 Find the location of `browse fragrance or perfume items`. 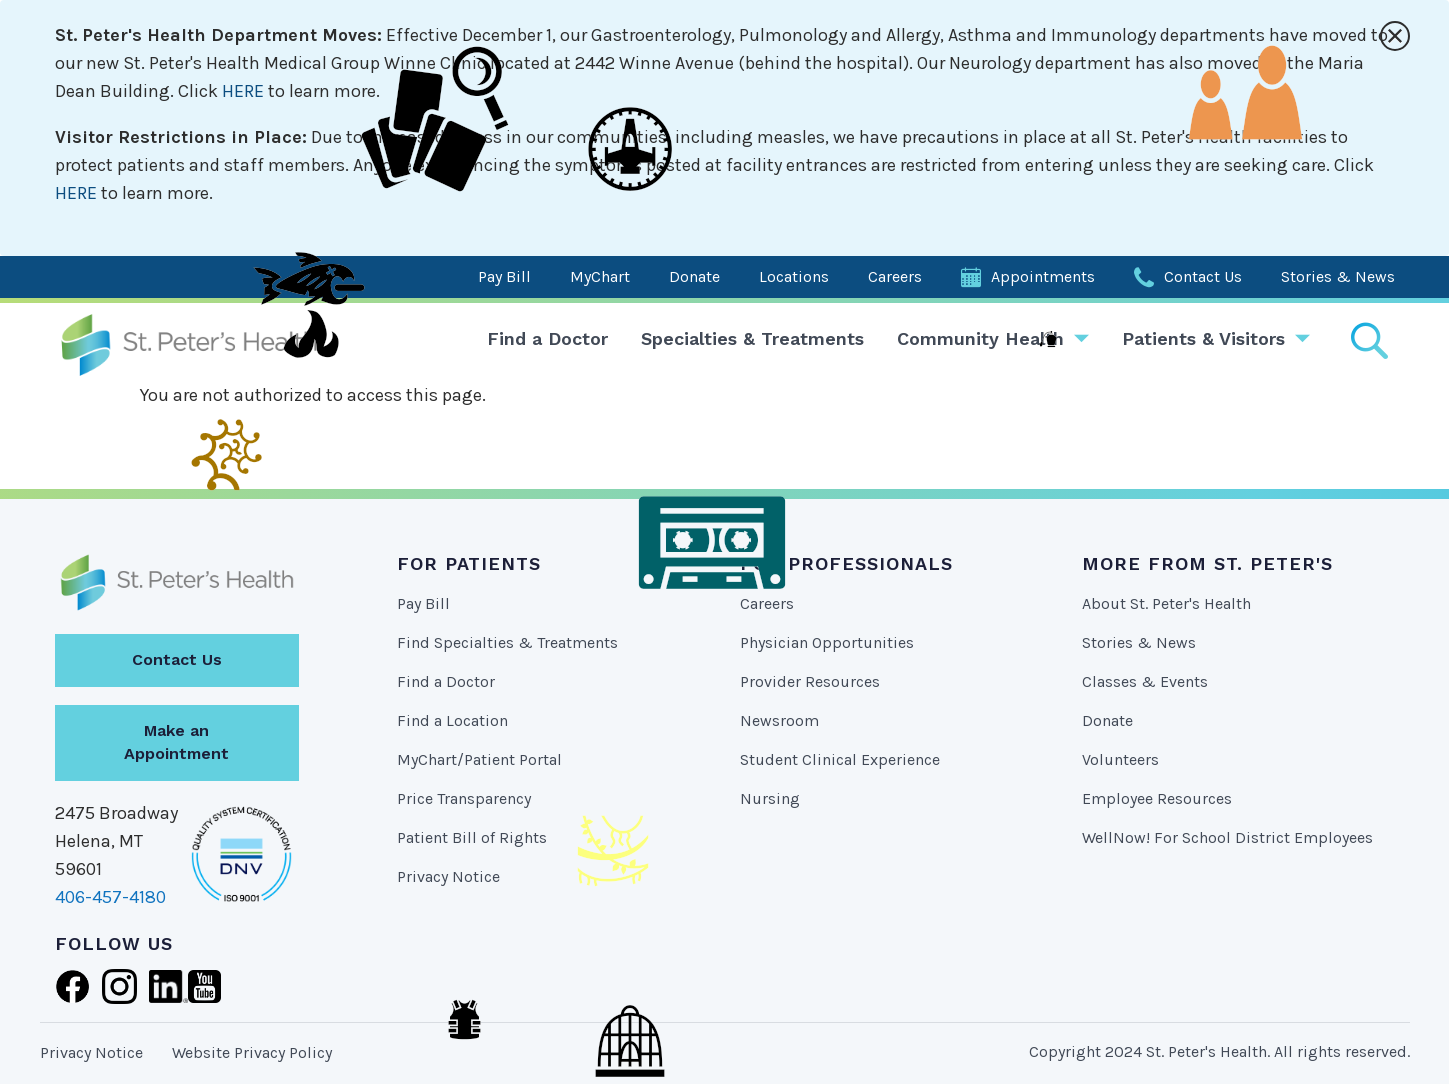

browse fragrance or perfume items is located at coordinates (1048, 339).